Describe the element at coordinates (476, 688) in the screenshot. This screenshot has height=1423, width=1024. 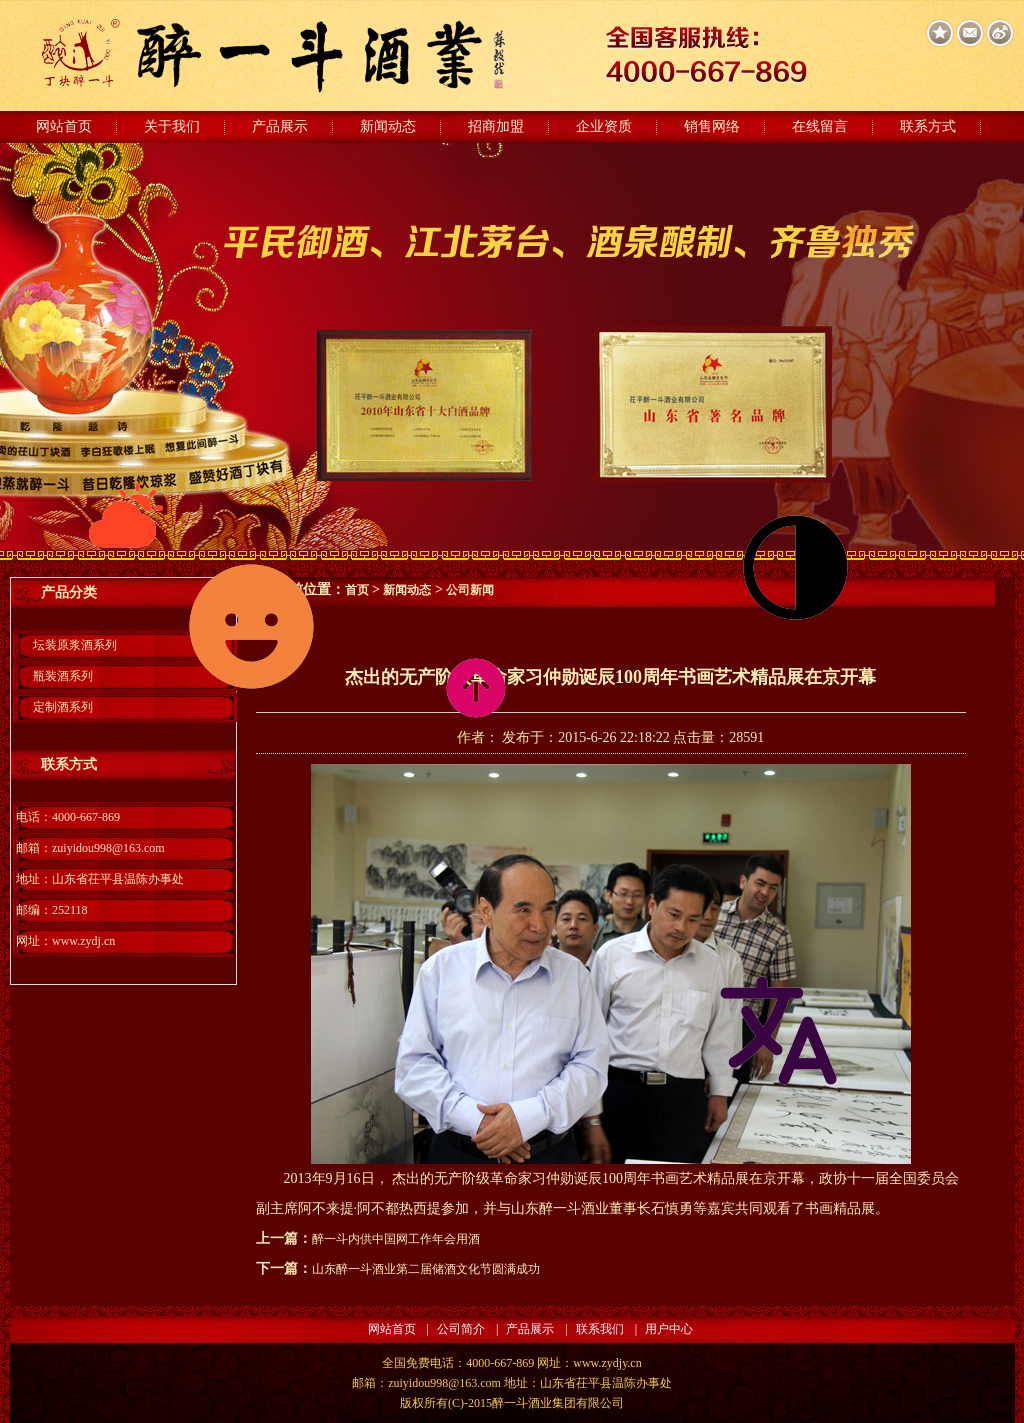
I see `upload a file or content` at that location.